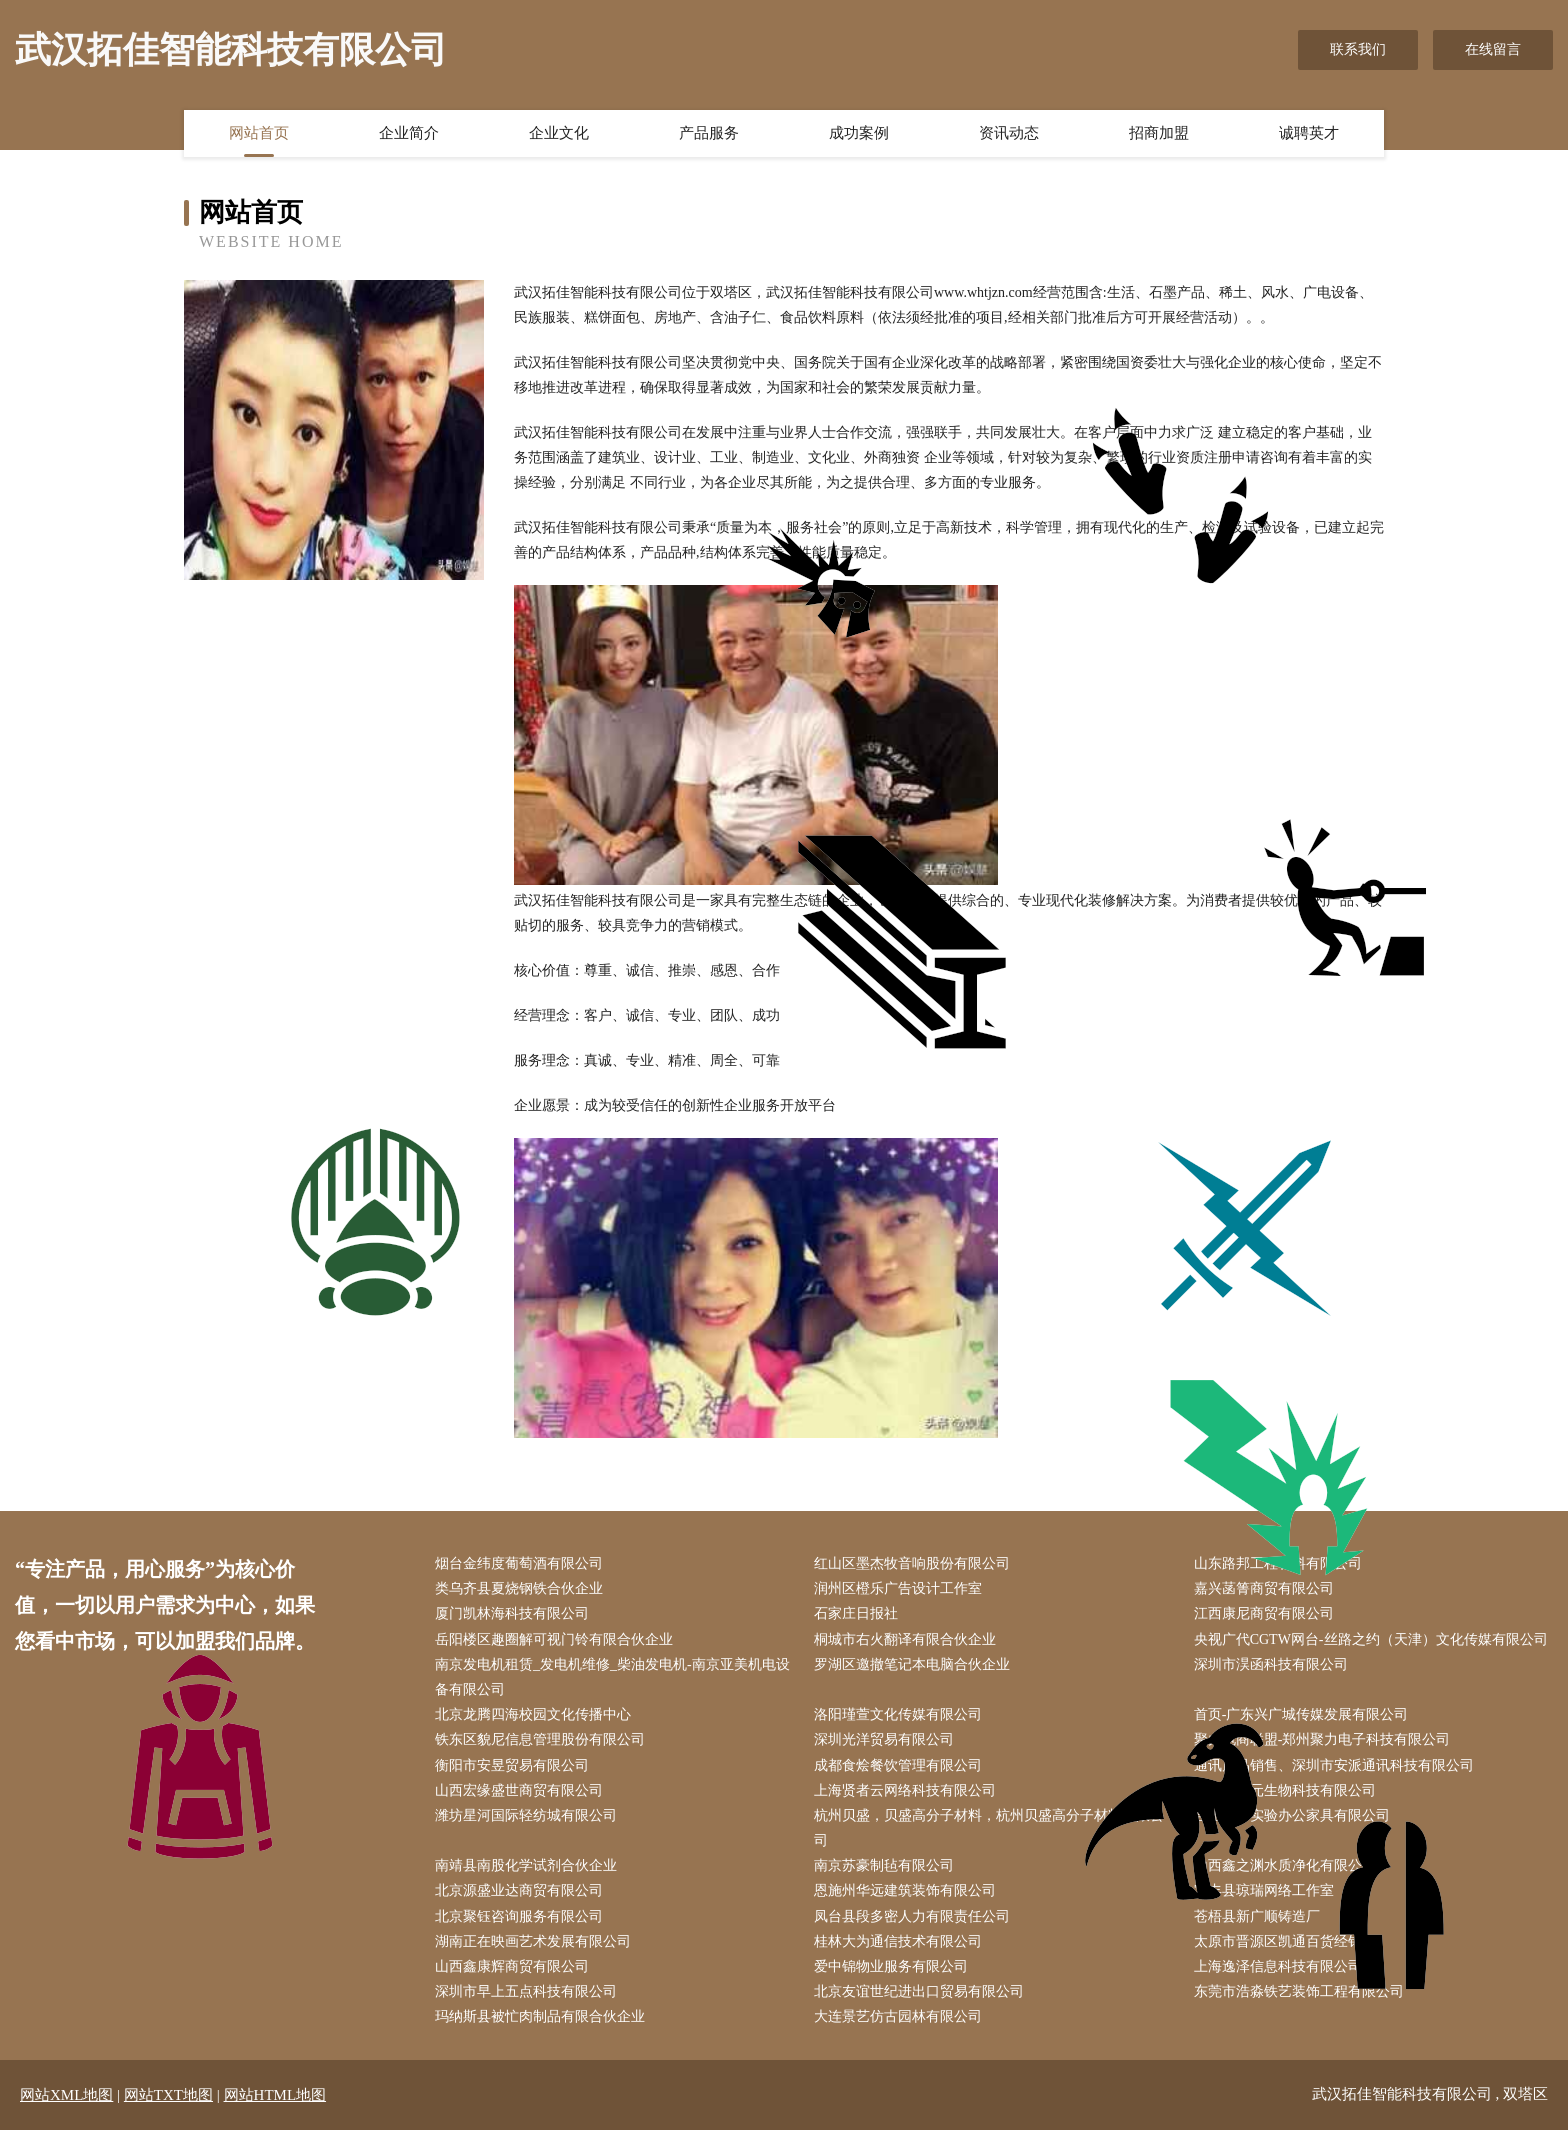  I want to click on browse hoodies or casual apparel, so click(200, 1755).